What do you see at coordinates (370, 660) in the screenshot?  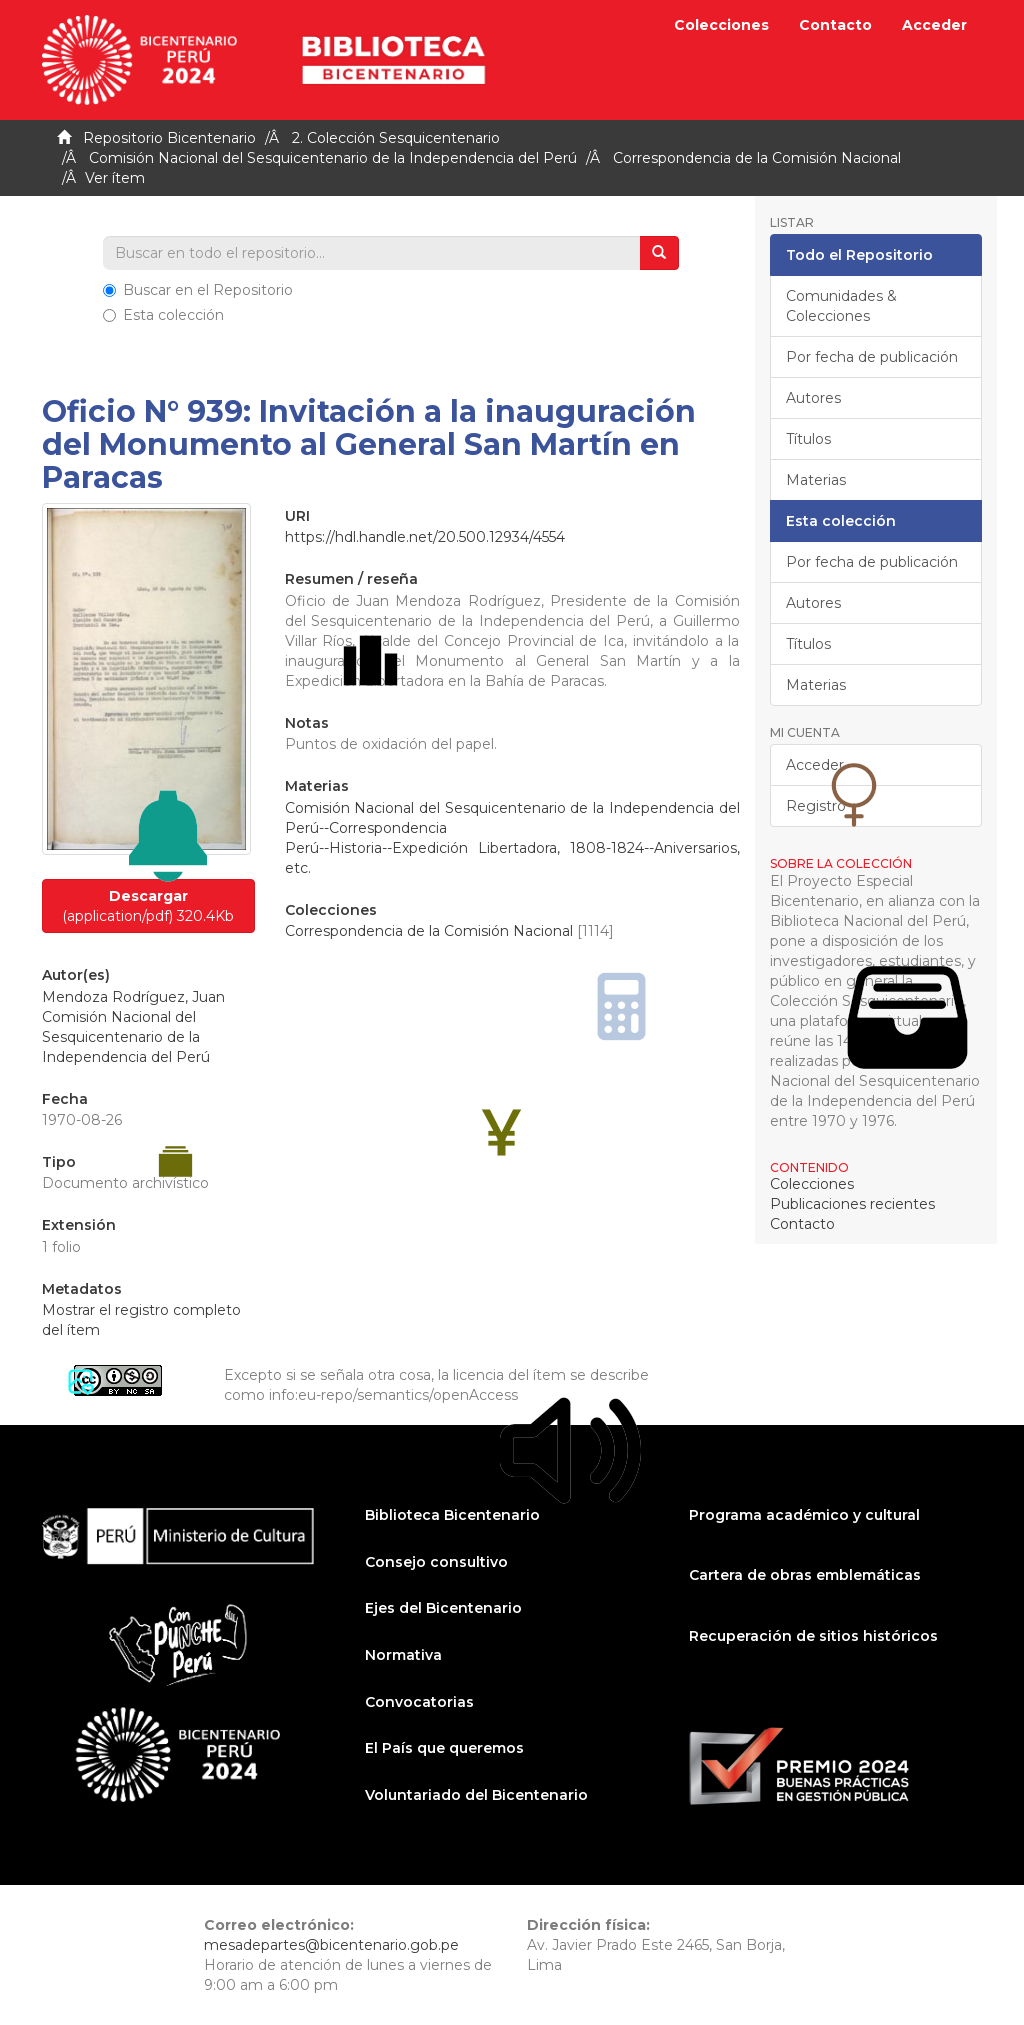 I see `view rankings or leaderboard` at bounding box center [370, 660].